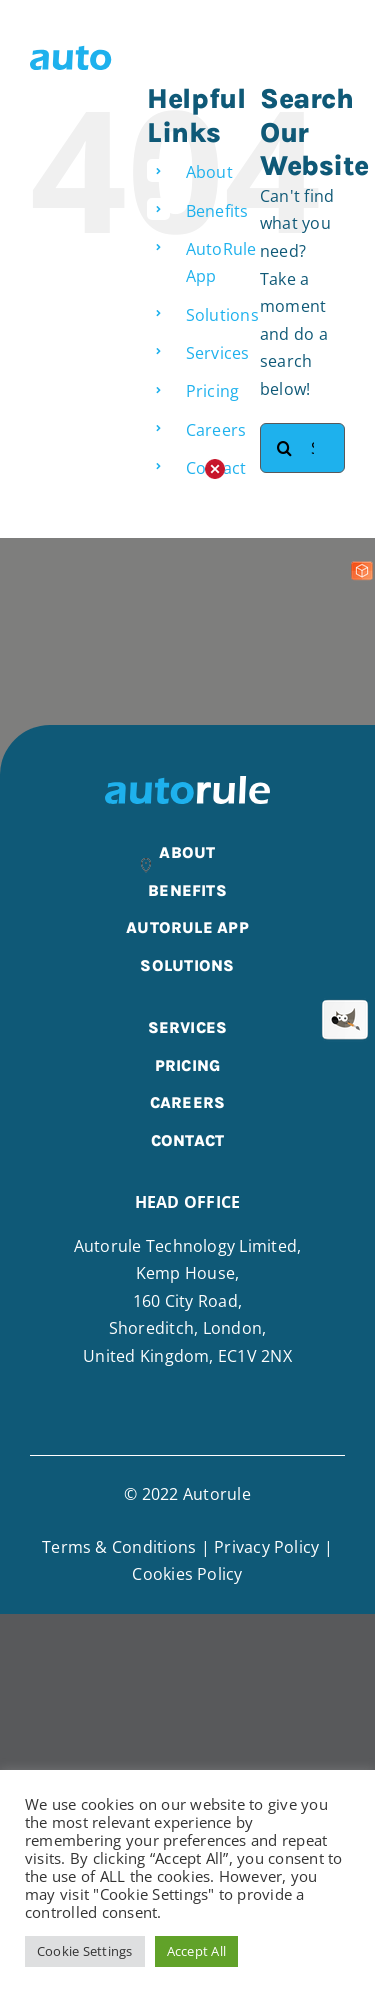 The image size is (375, 1997). Describe the element at coordinates (146, 865) in the screenshot. I see `access location settings` at that location.